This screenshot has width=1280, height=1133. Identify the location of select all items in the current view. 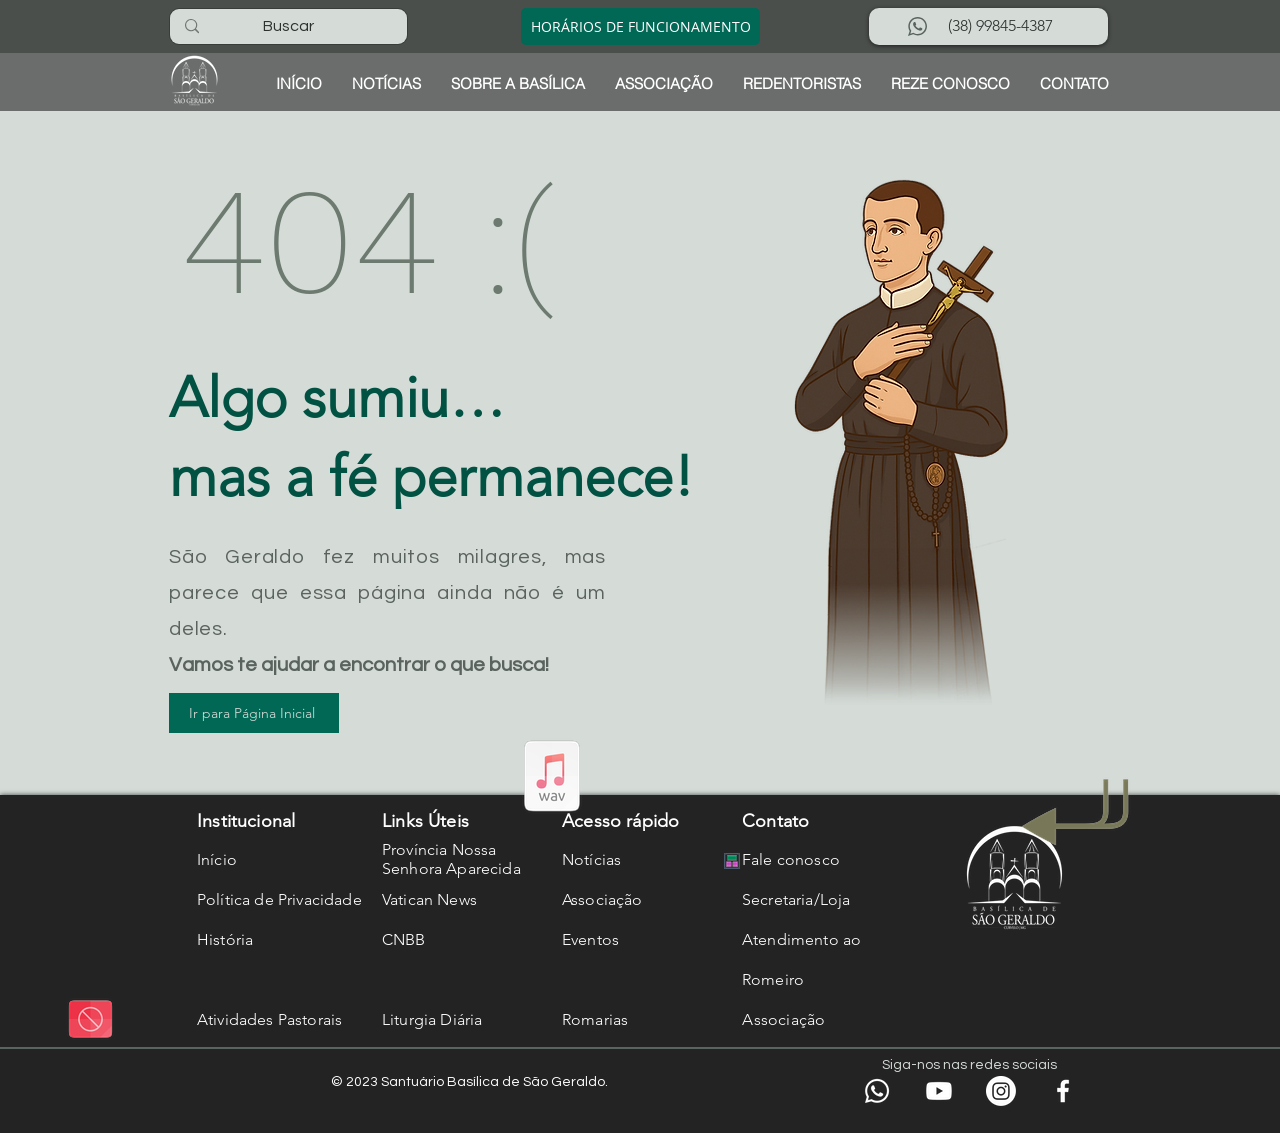
(732, 861).